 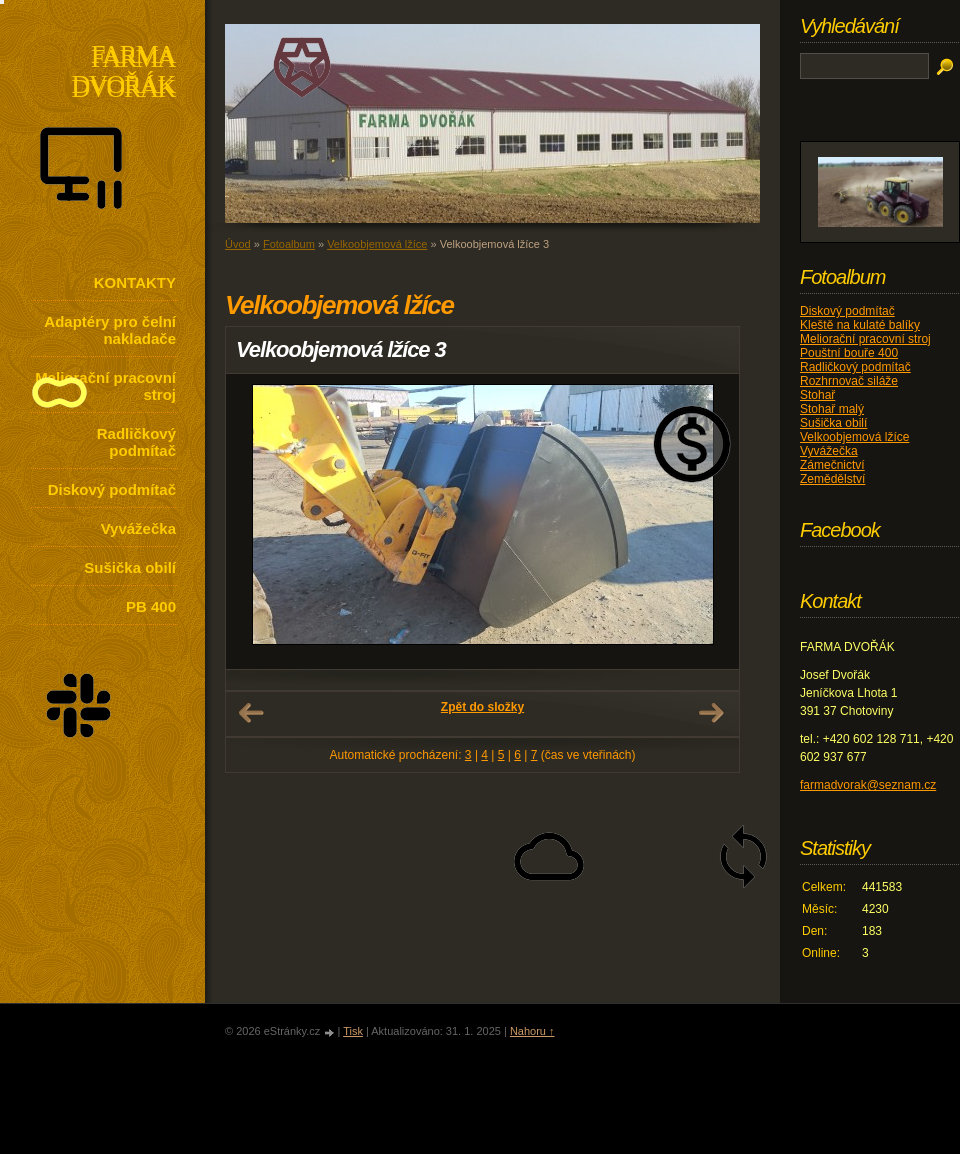 I want to click on enable repeat or loop playback, so click(x=743, y=856).